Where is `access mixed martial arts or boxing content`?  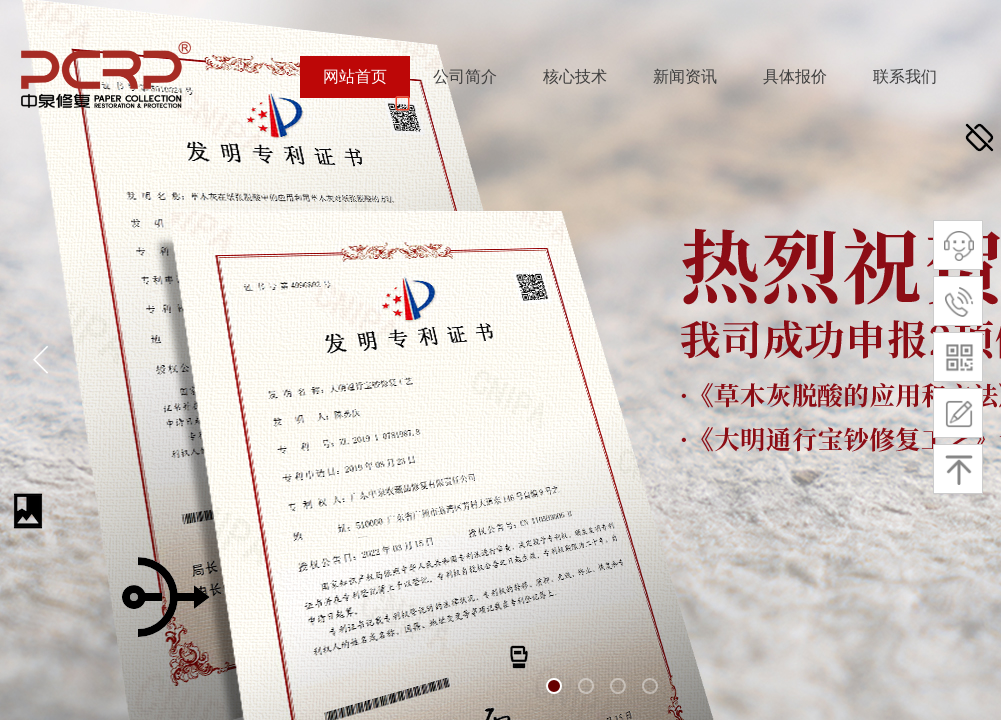 access mixed martial arts or boxing content is located at coordinates (519, 657).